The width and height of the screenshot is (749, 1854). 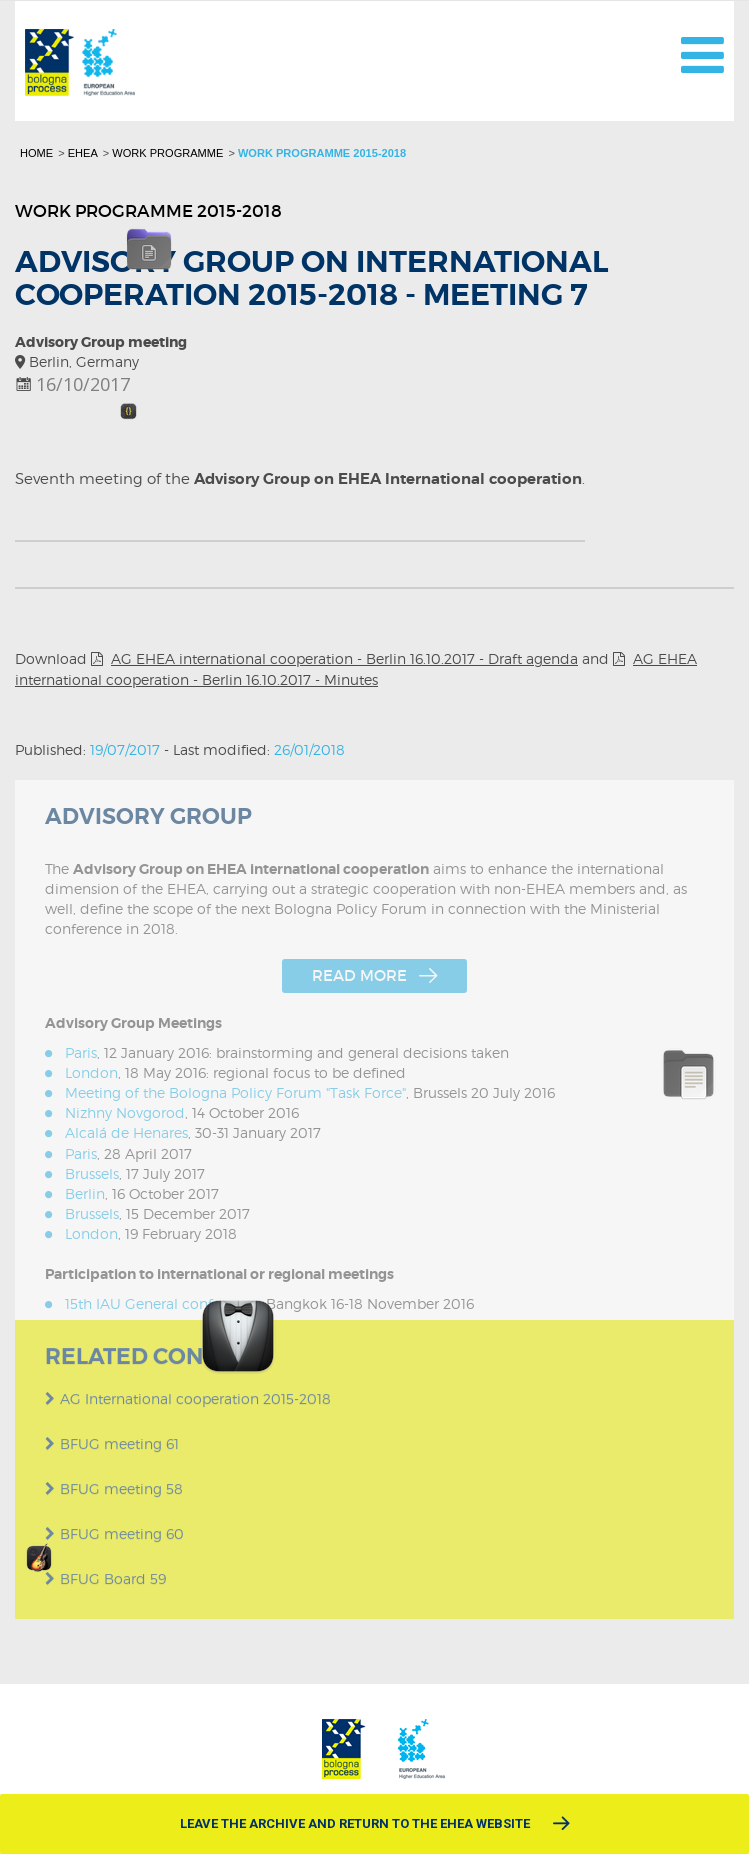 What do you see at coordinates (149, 249) in the screenshot?
I see `open your documents folder` at bounding box center [149, 249].